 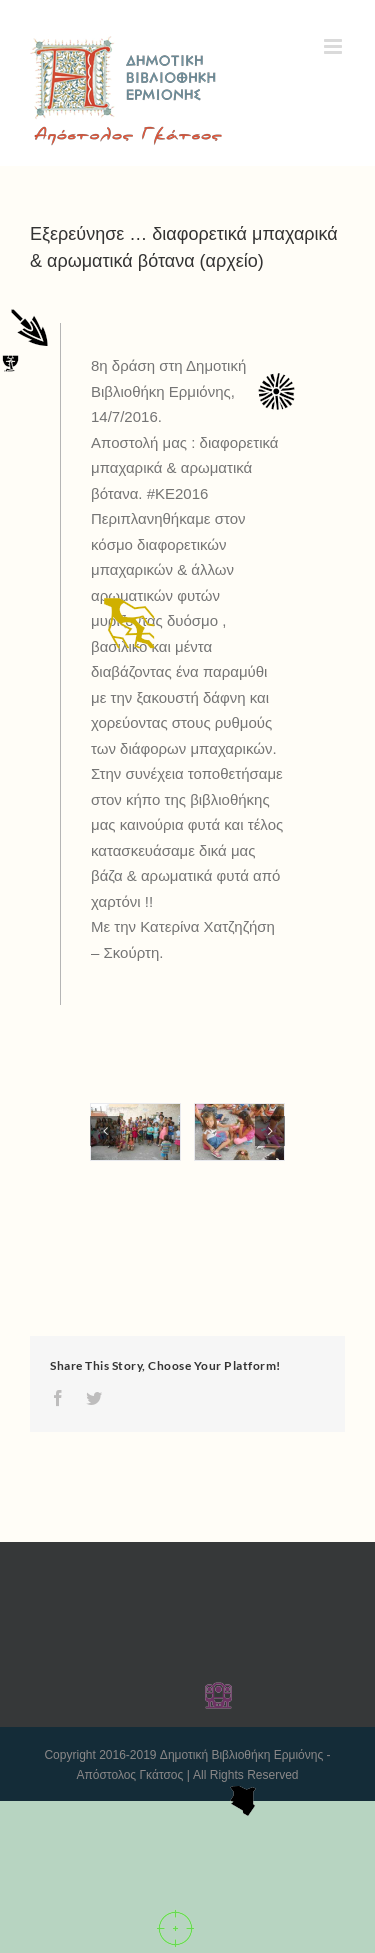 What do you see at coordinates (129, 623) in the screenshot?
I see `indicates lightning damage or electric attack ability` at bounding box center [129, 623].